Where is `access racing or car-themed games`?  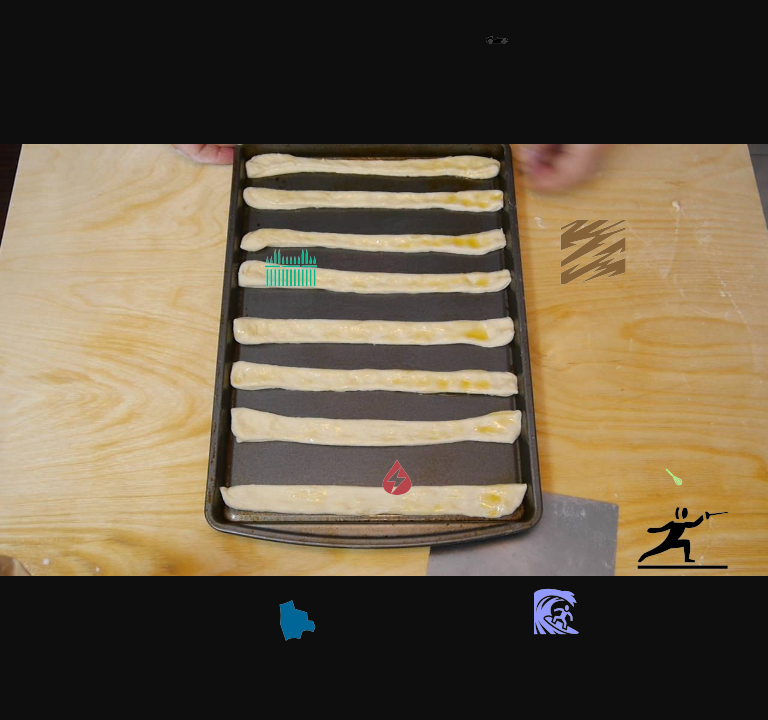
access racing or car-themed games is located at coordinates (497, 40).